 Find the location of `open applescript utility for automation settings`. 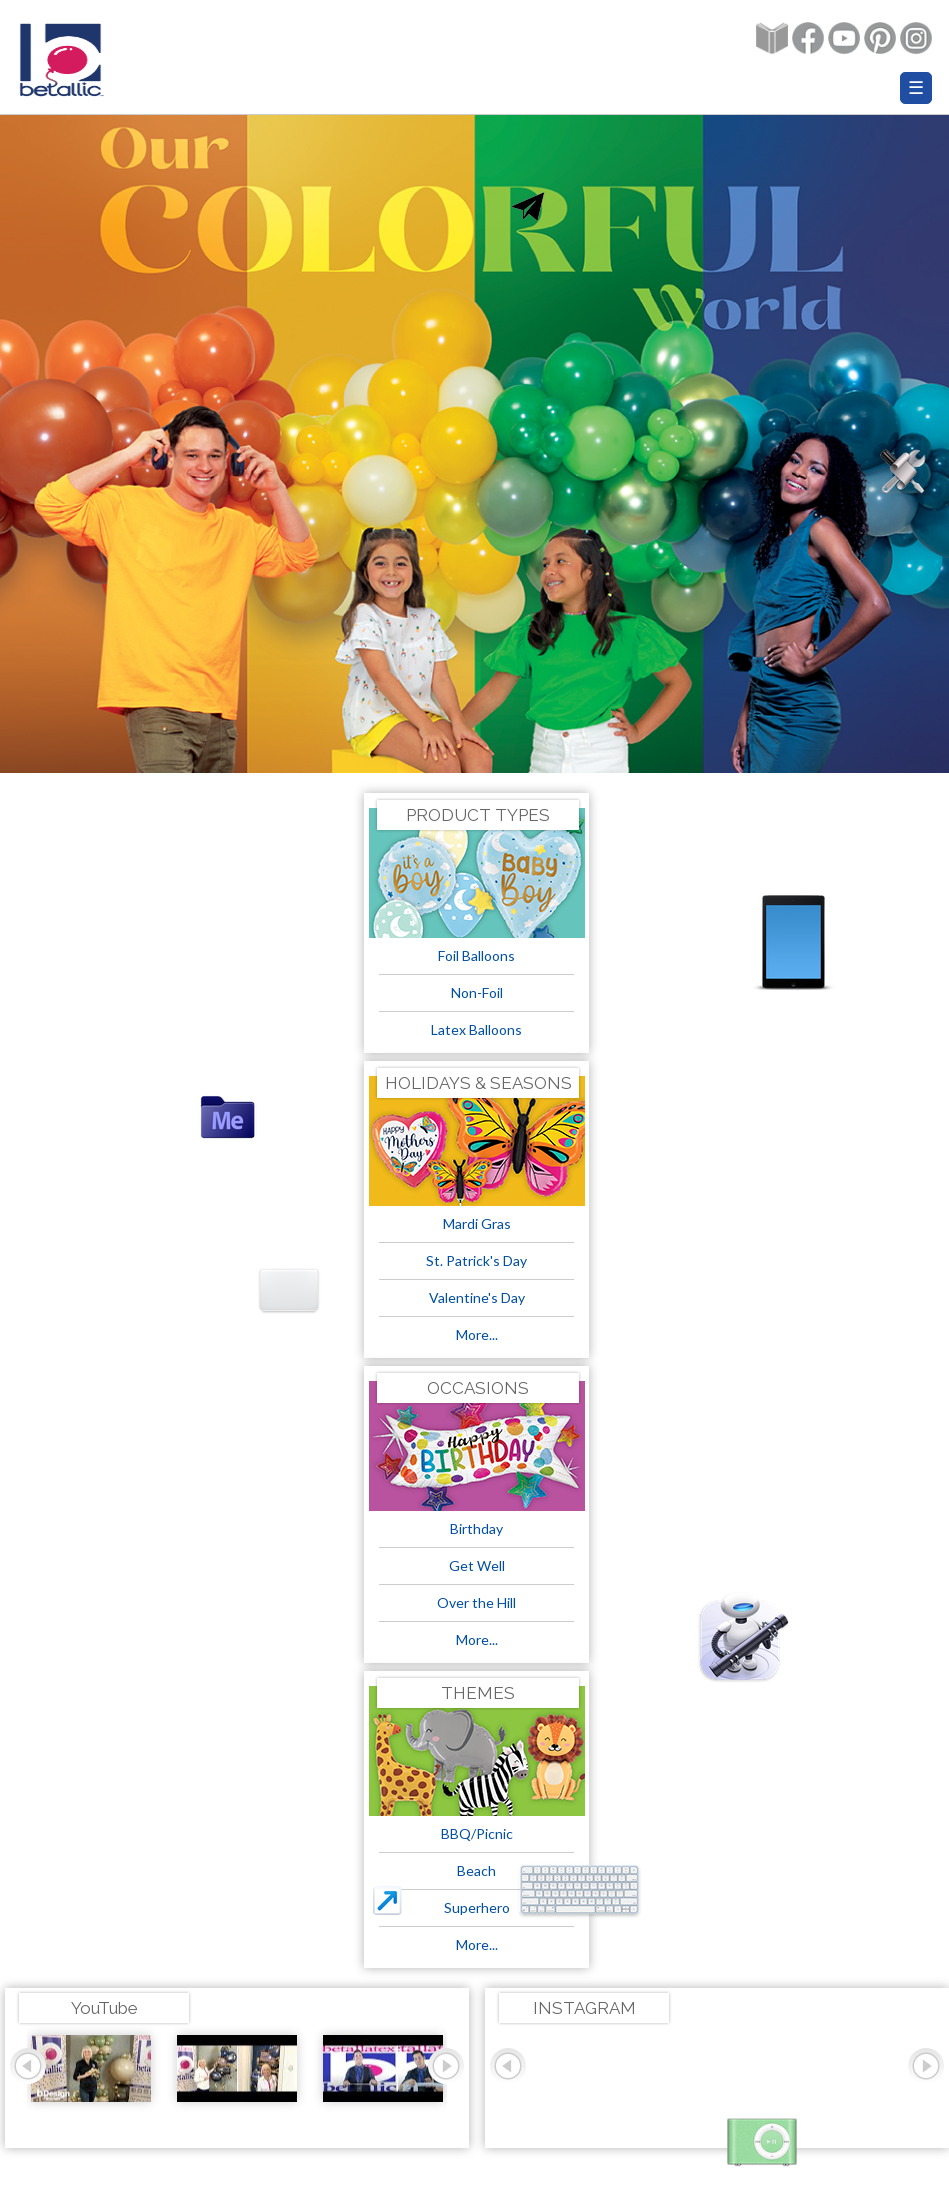

open applescript utility for automation settings is located at coordinates (903, 472).